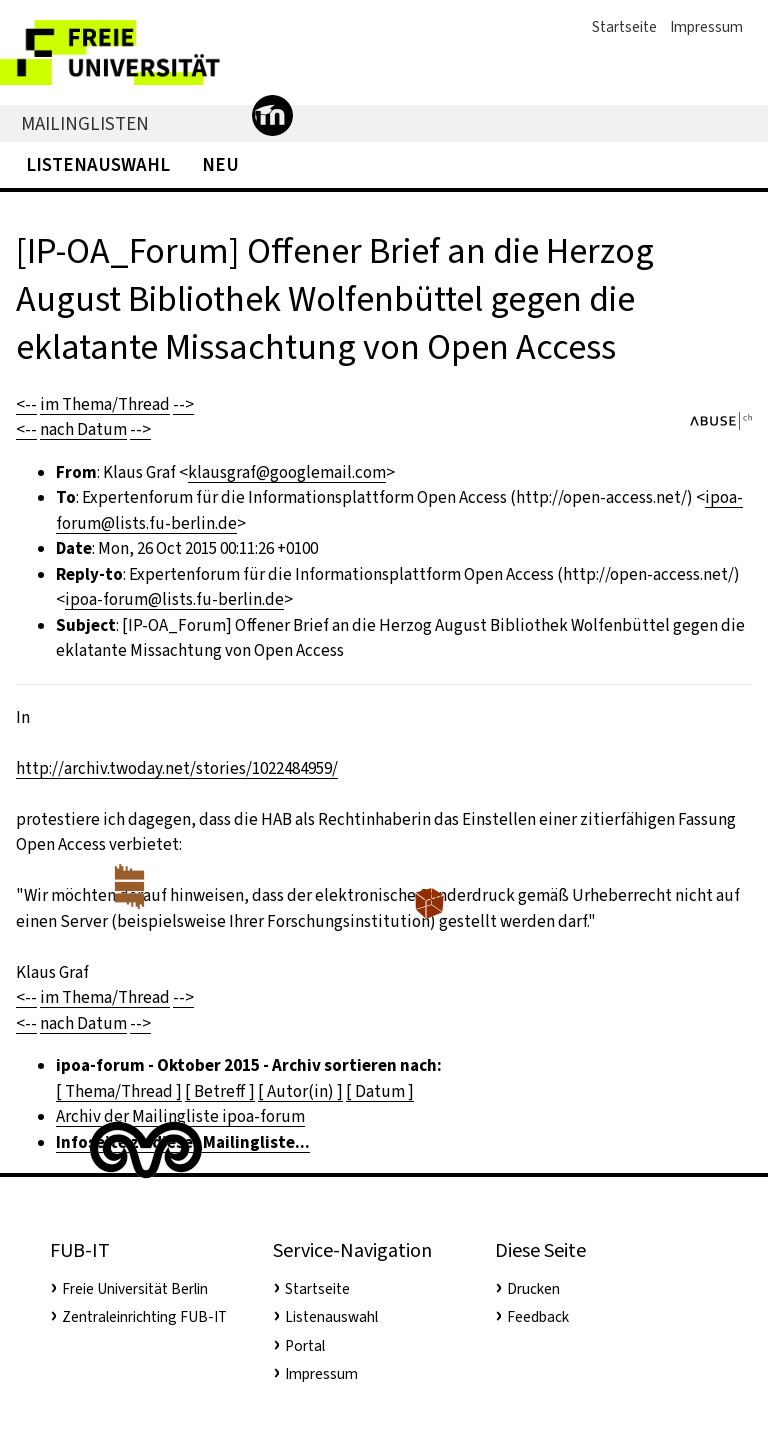  Describe the element at coordinates (129, 886) in the screenshot. I see `RxDB database logo` at that location.